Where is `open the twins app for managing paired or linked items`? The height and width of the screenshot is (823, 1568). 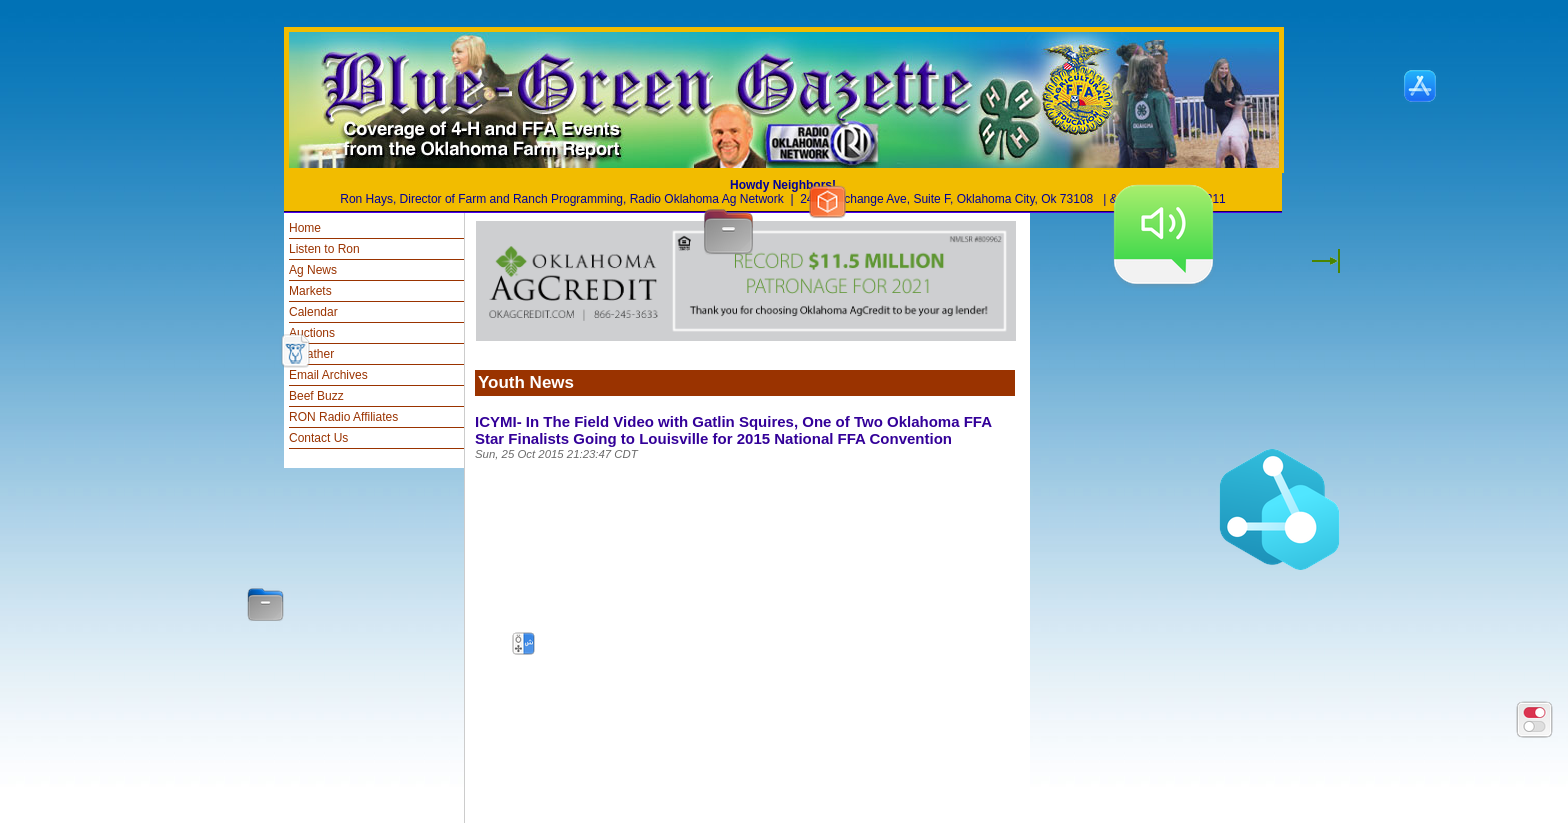 open the twins app for managing paired or linked items is located at coordinates (1279, 509).